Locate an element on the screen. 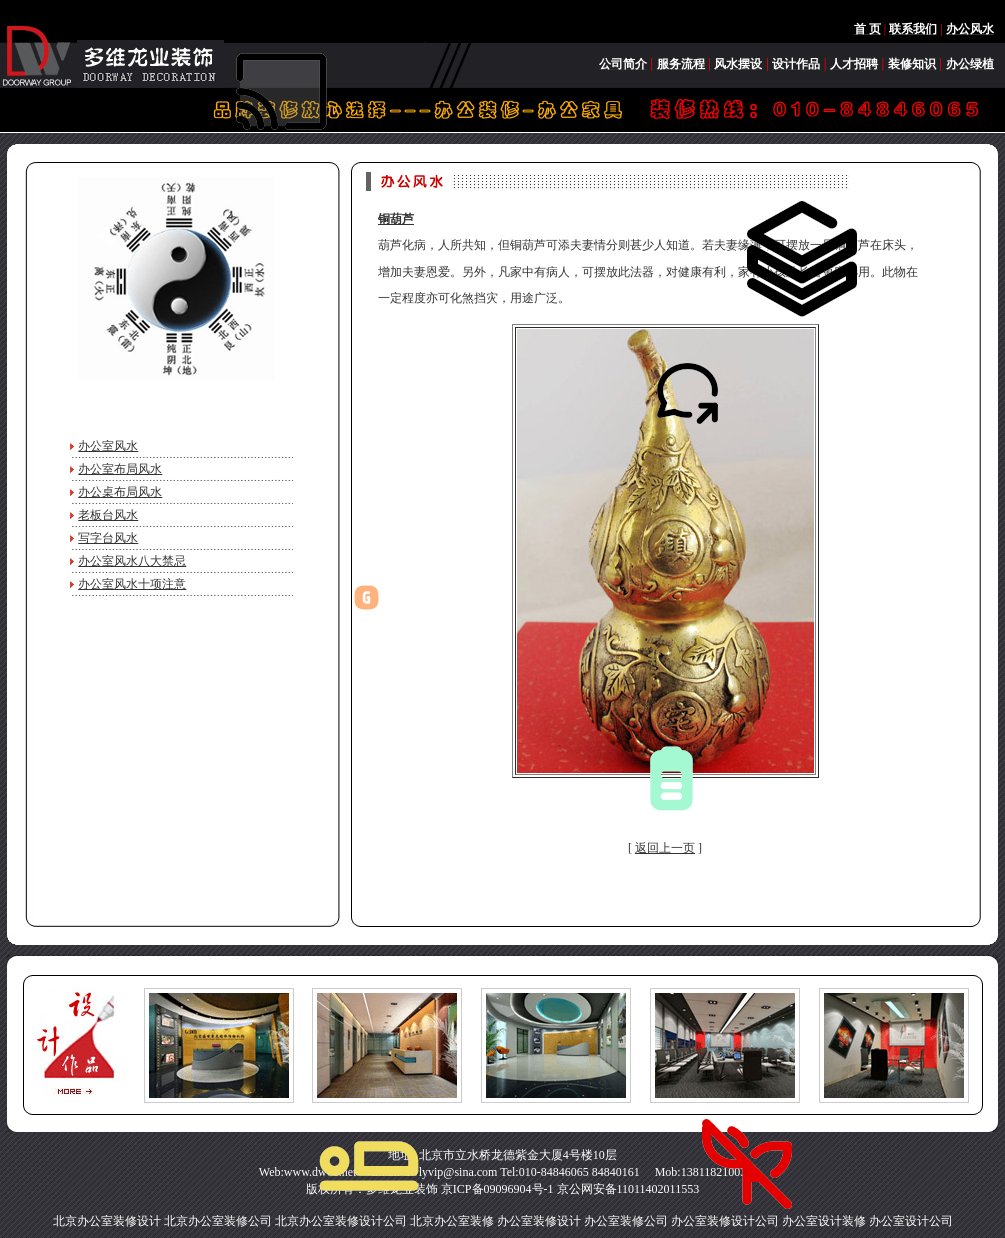 This screenshot has height=1238, width=1005. indicates medium battery level (approximately 60%) is located at coordinates (671, 778).